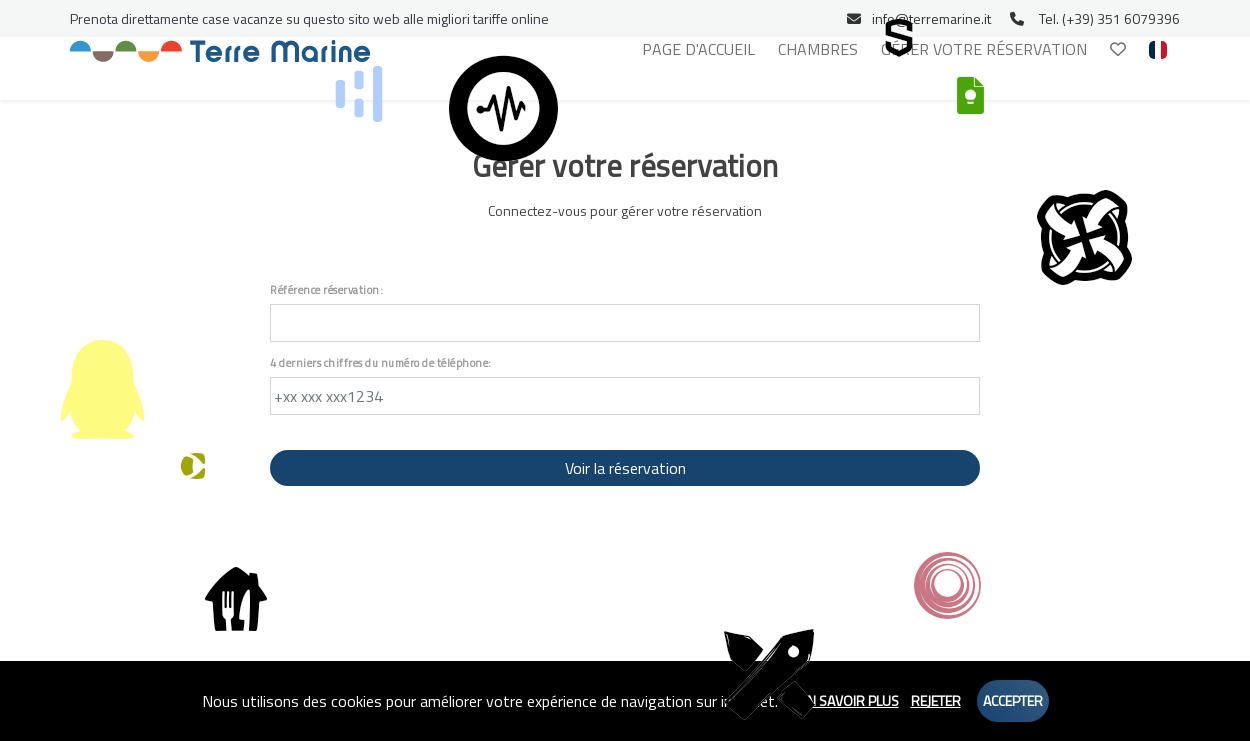 This screenshot has width=1250, height=741. What do you see at coordinates (970, 95) in the screenshot?
I see `open google keep app` at bounding box center [970, 95].